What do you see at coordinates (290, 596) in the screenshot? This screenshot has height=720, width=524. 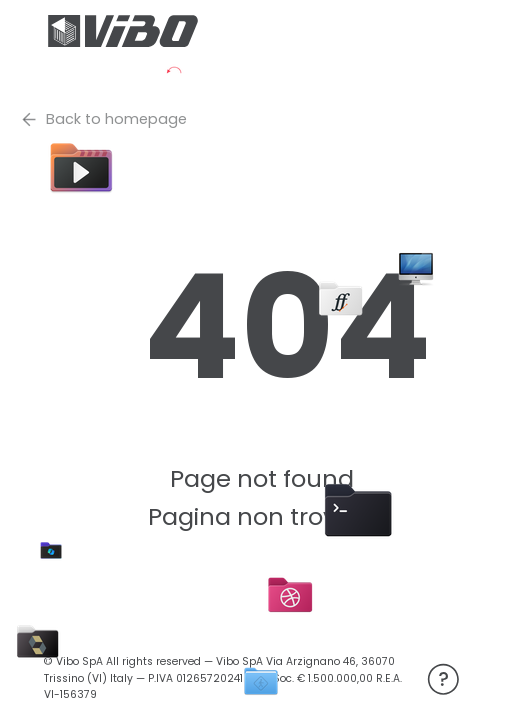 I see `folder containing Dribbble design assets` at bounding box center [290, 596].